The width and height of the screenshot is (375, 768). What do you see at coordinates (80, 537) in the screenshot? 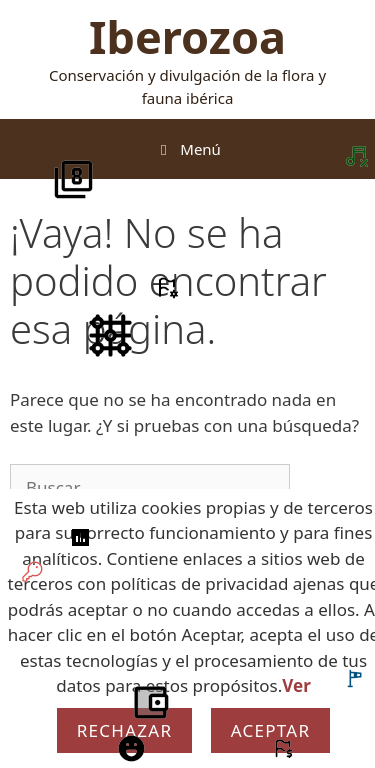
I see `insert a chart or graph into a document` at bounding box center [80, 537].